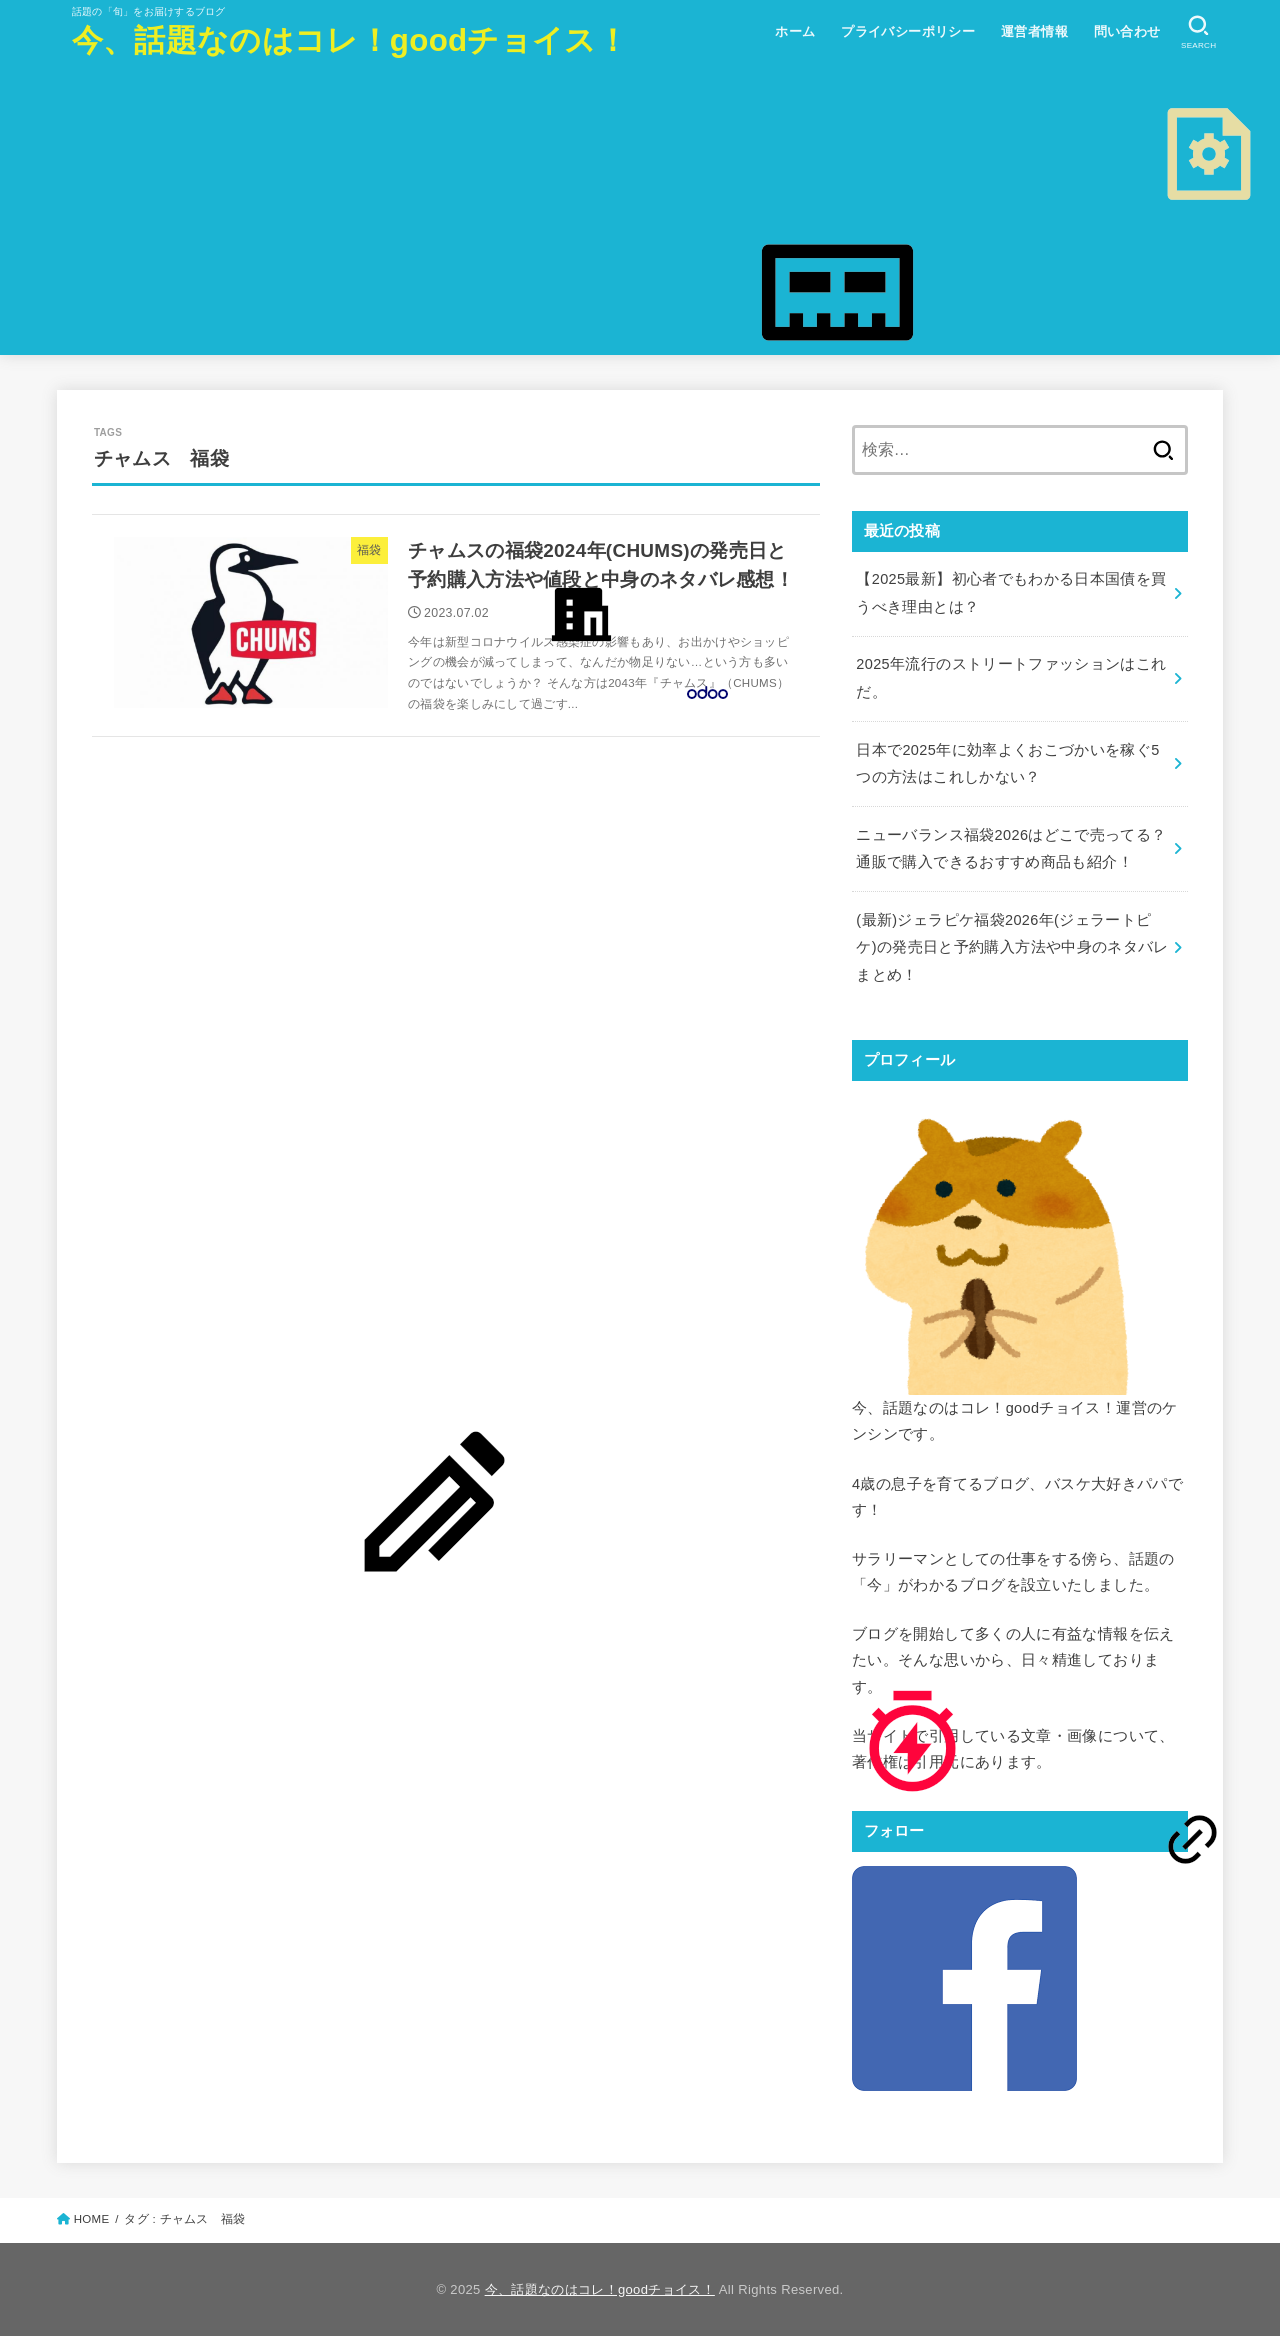 This screenshot has height=2336, width=1280. I want to click on view RAM or memory usage, so click(837, 292).